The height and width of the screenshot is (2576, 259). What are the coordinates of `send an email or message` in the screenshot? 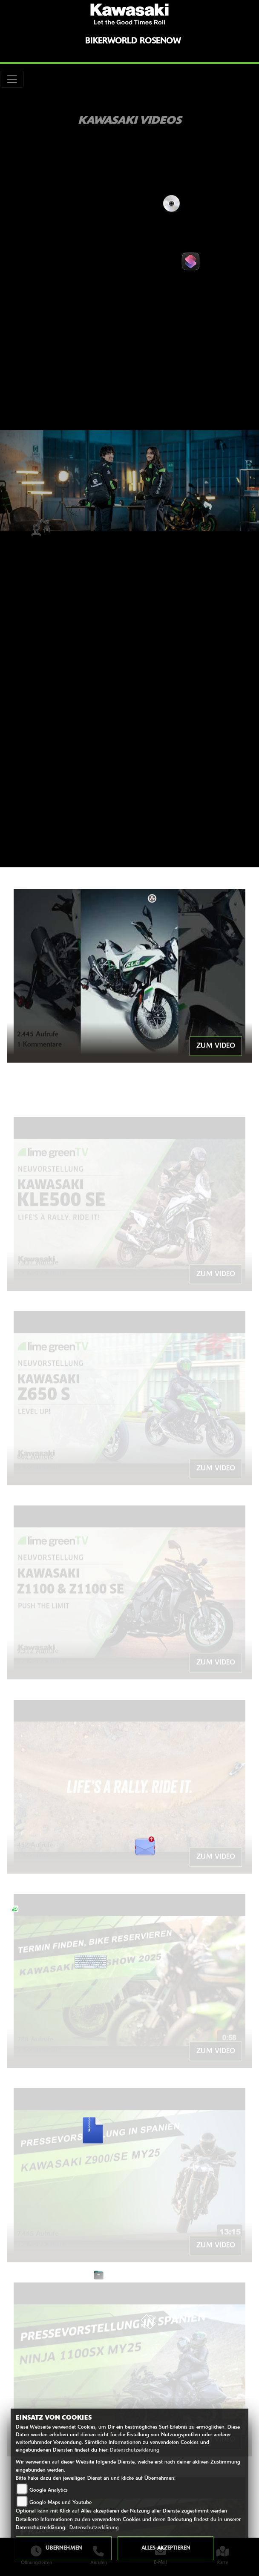 It's located at (145, 1847).